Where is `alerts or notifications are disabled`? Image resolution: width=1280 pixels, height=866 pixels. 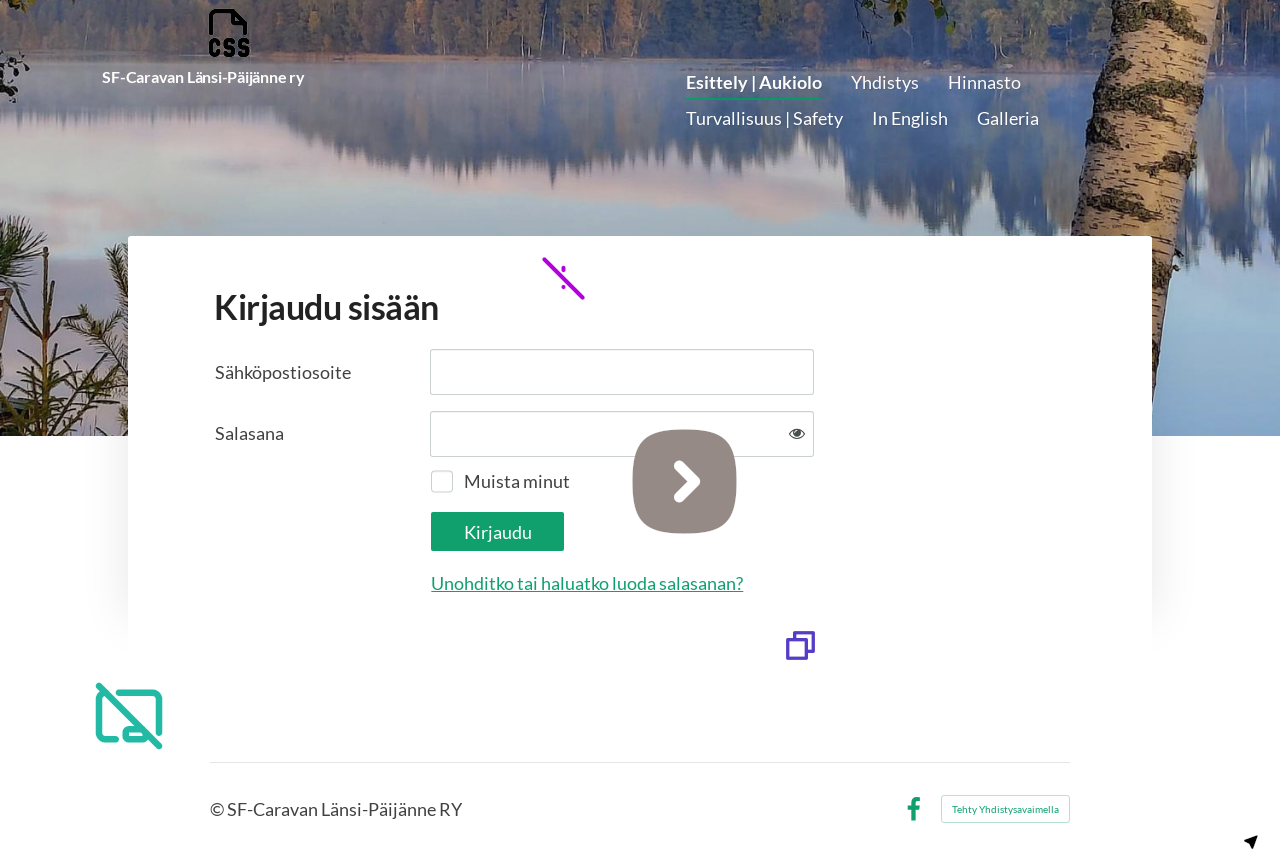 alerts or notifications are disabled is located at coordinates (563, 278).